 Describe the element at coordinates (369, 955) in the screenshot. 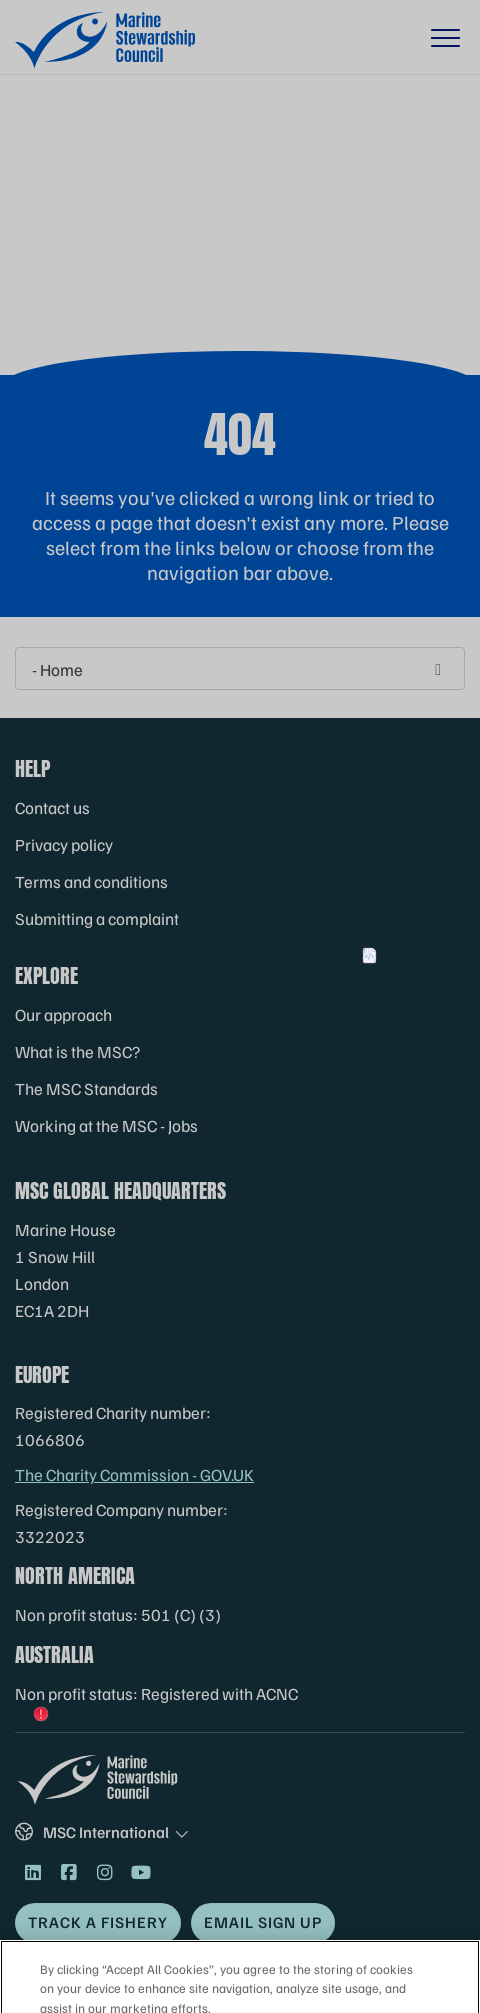

I see `an html template file` at that location.